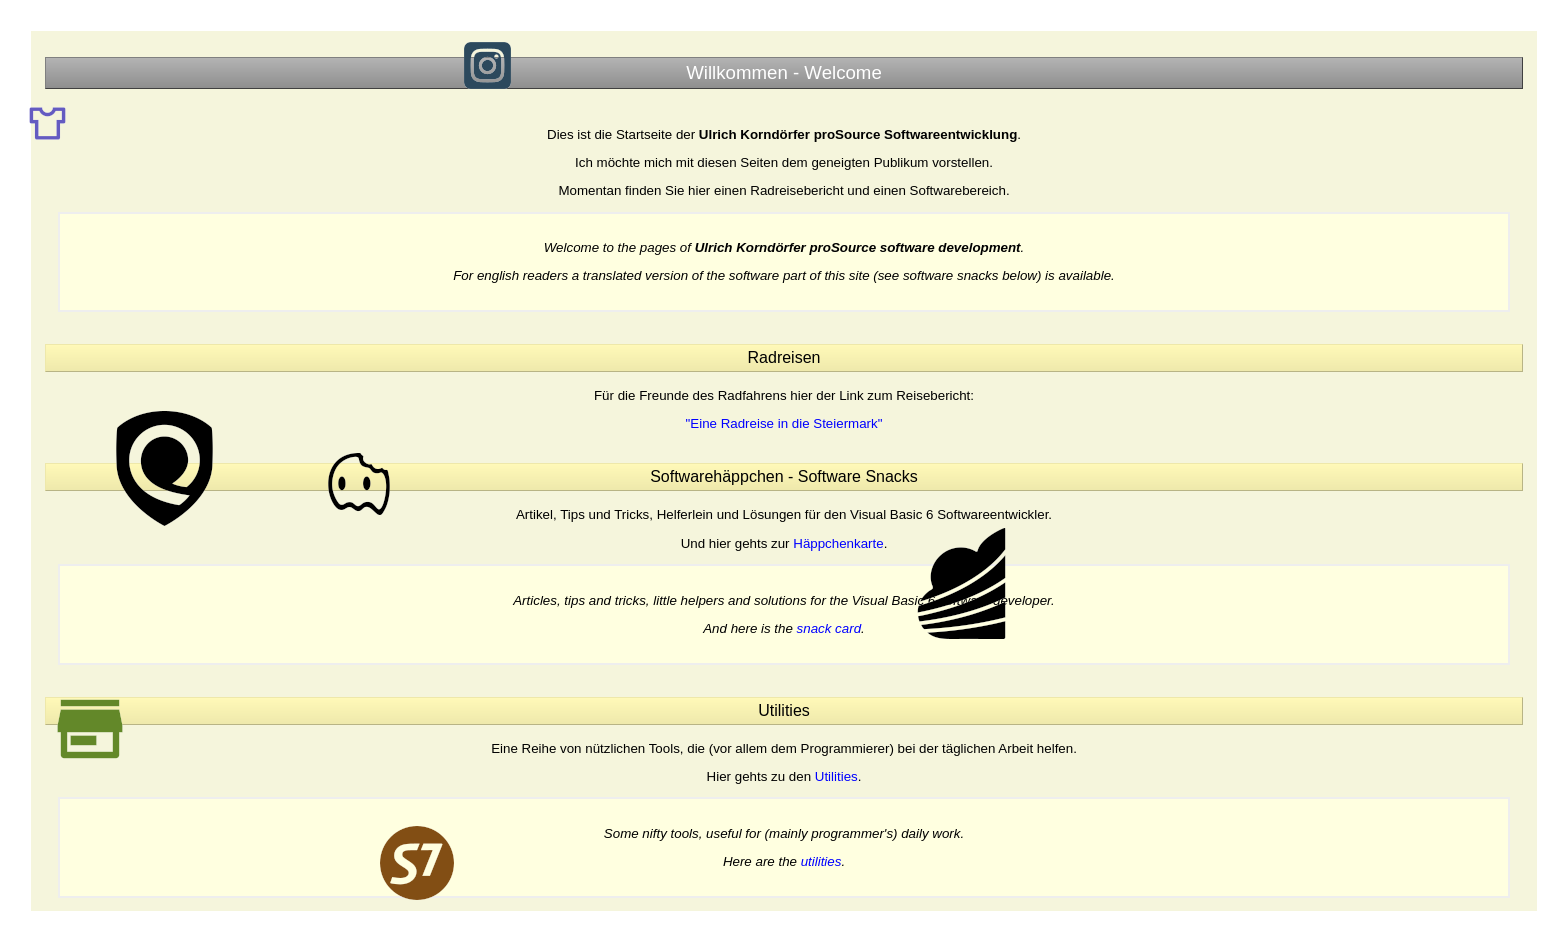 This screenshot has width=1568, height=943. Describe the element at coordinates (417, 863) in the screenshot. I see `s7 airlines logo` at that location.